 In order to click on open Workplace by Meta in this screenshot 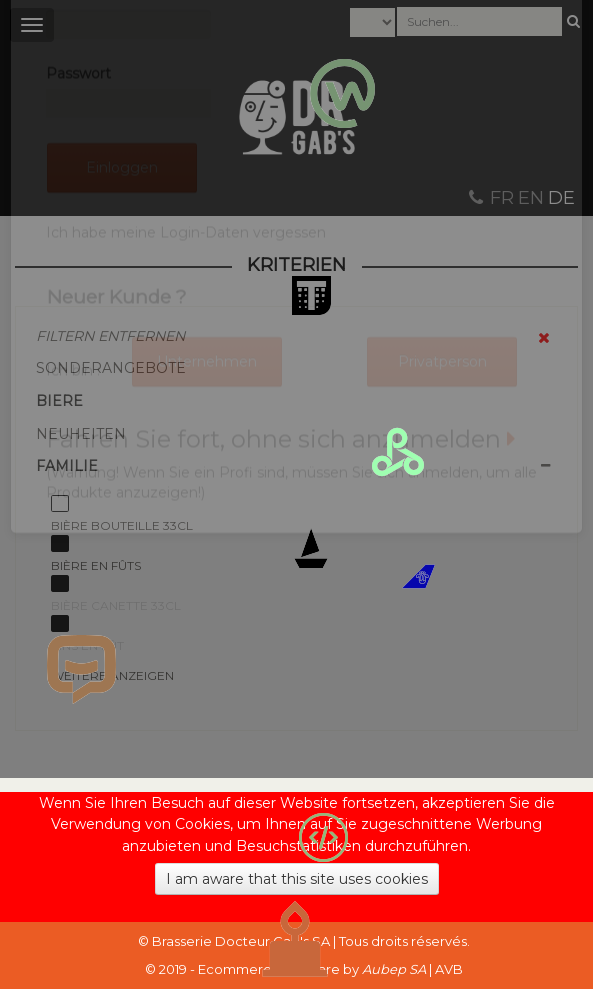, I will do `click(342, 93)`.